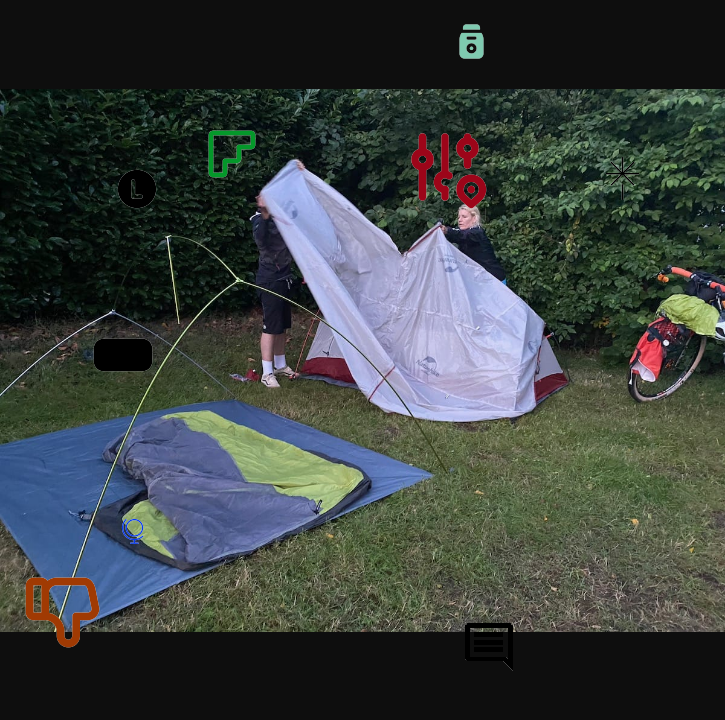 The width and height of the screenshot is (725, 720). Describe the element at coordinates (133, 530) in the screenshot. I see `access global or international settings` at that location.